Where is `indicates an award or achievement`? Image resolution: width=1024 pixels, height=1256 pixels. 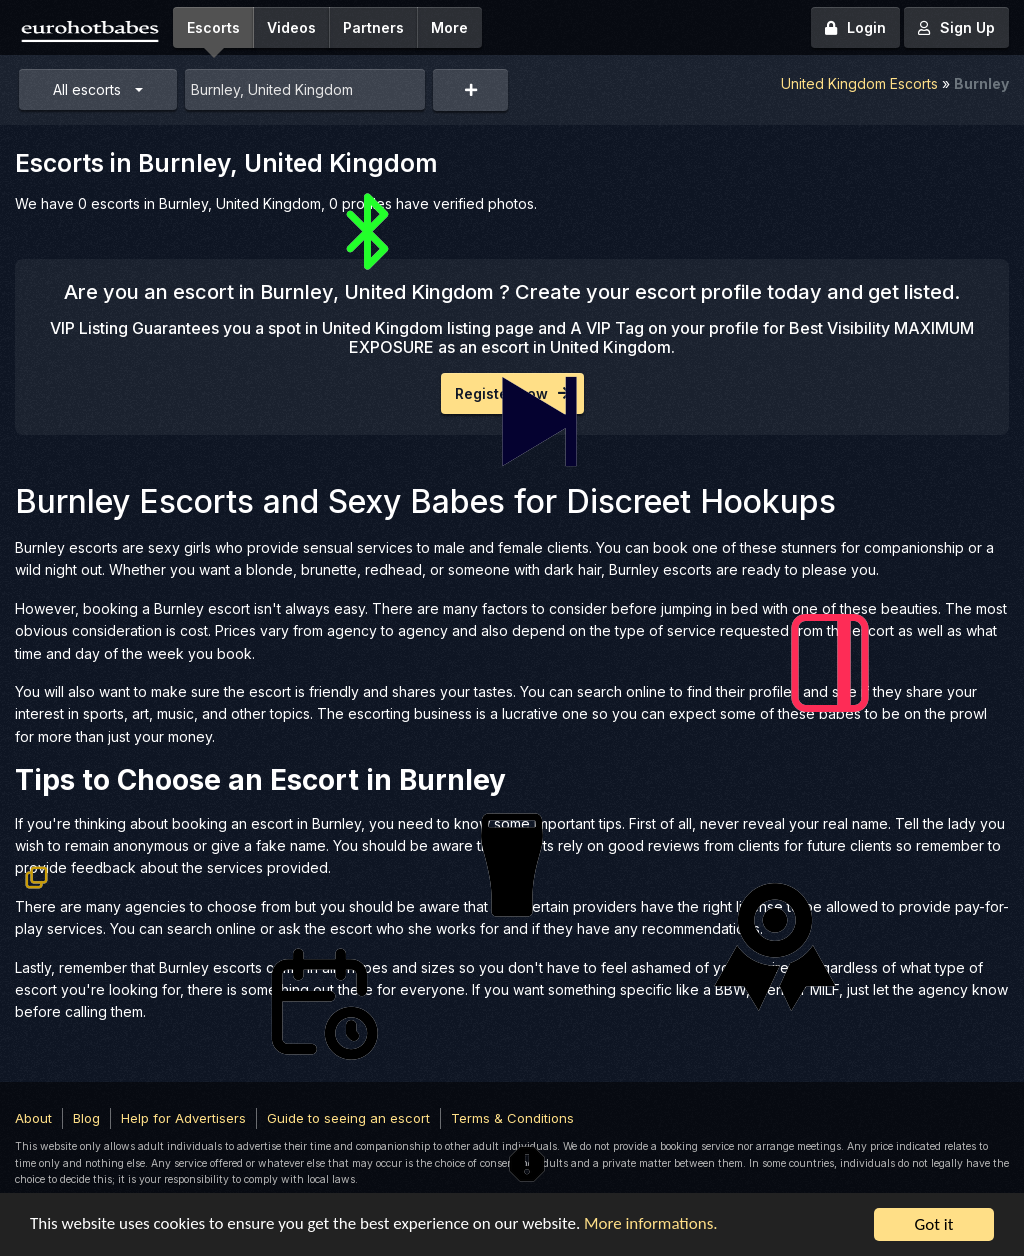 indicates an award or achievement is located at coordinates (775, 945).